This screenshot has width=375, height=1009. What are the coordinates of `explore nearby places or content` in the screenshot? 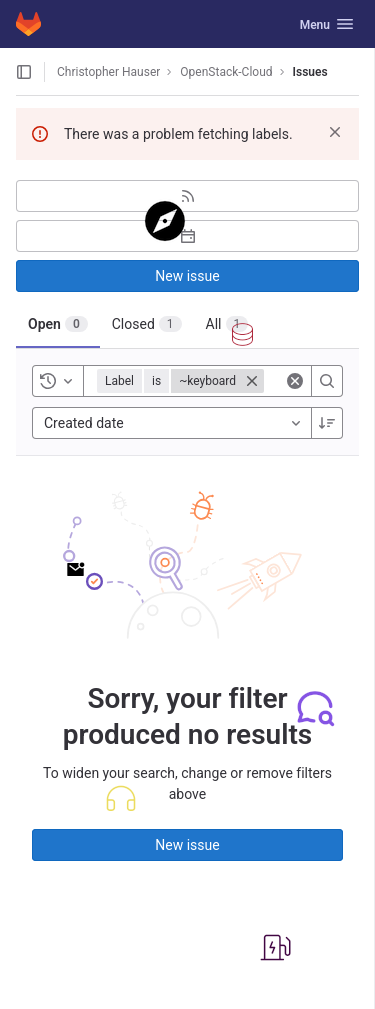 It's located at (165, 221).